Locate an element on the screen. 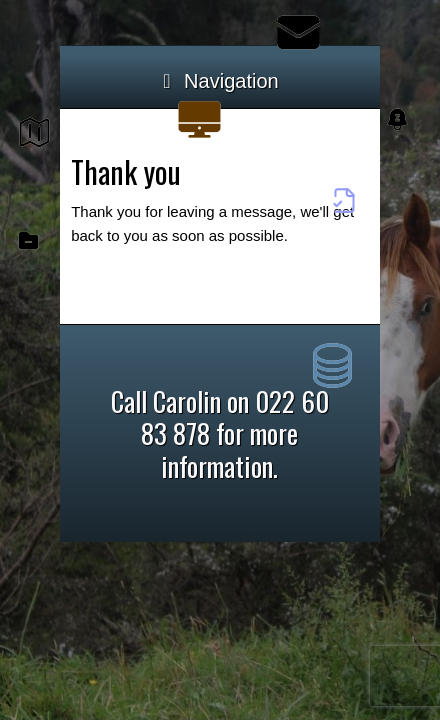 This screenshot has width=440, height=720. remove a file or folder is located at coordinates (28, 240).